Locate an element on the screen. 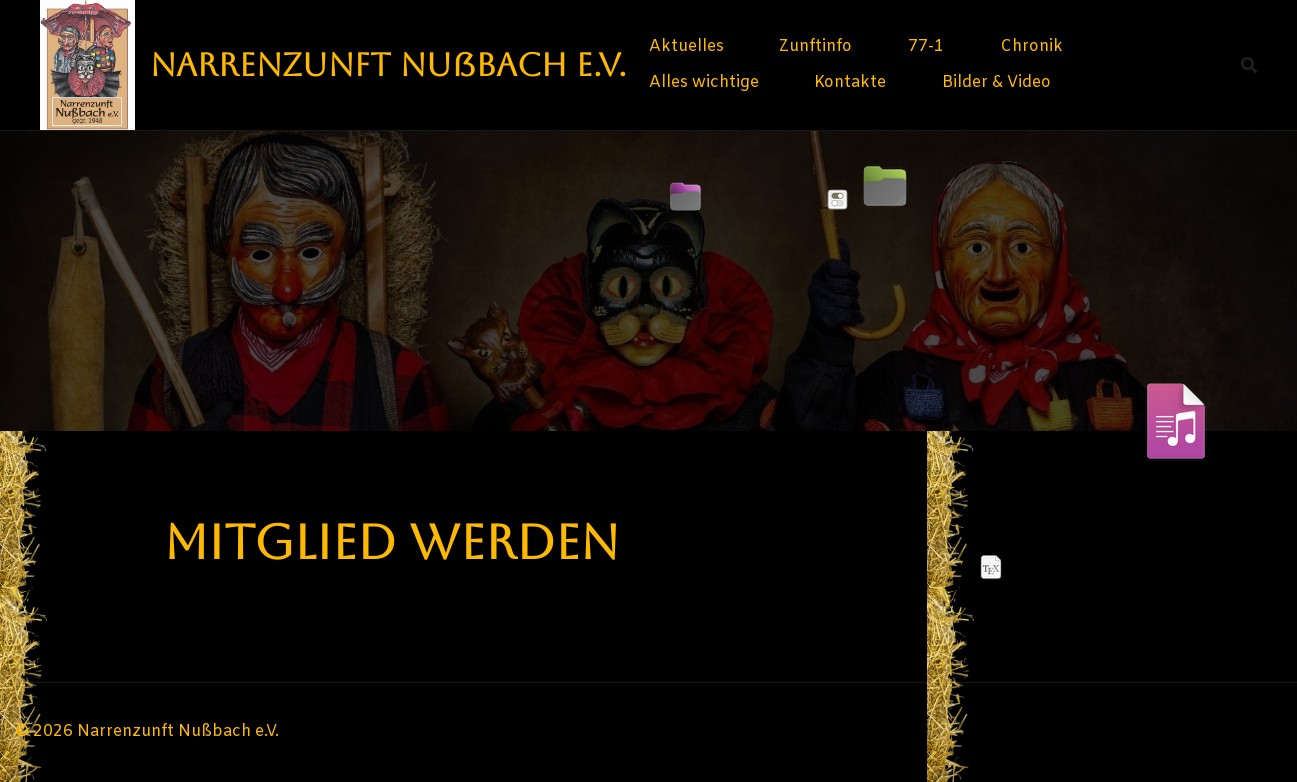  open folder containing files is located at coordinates (885, 186).